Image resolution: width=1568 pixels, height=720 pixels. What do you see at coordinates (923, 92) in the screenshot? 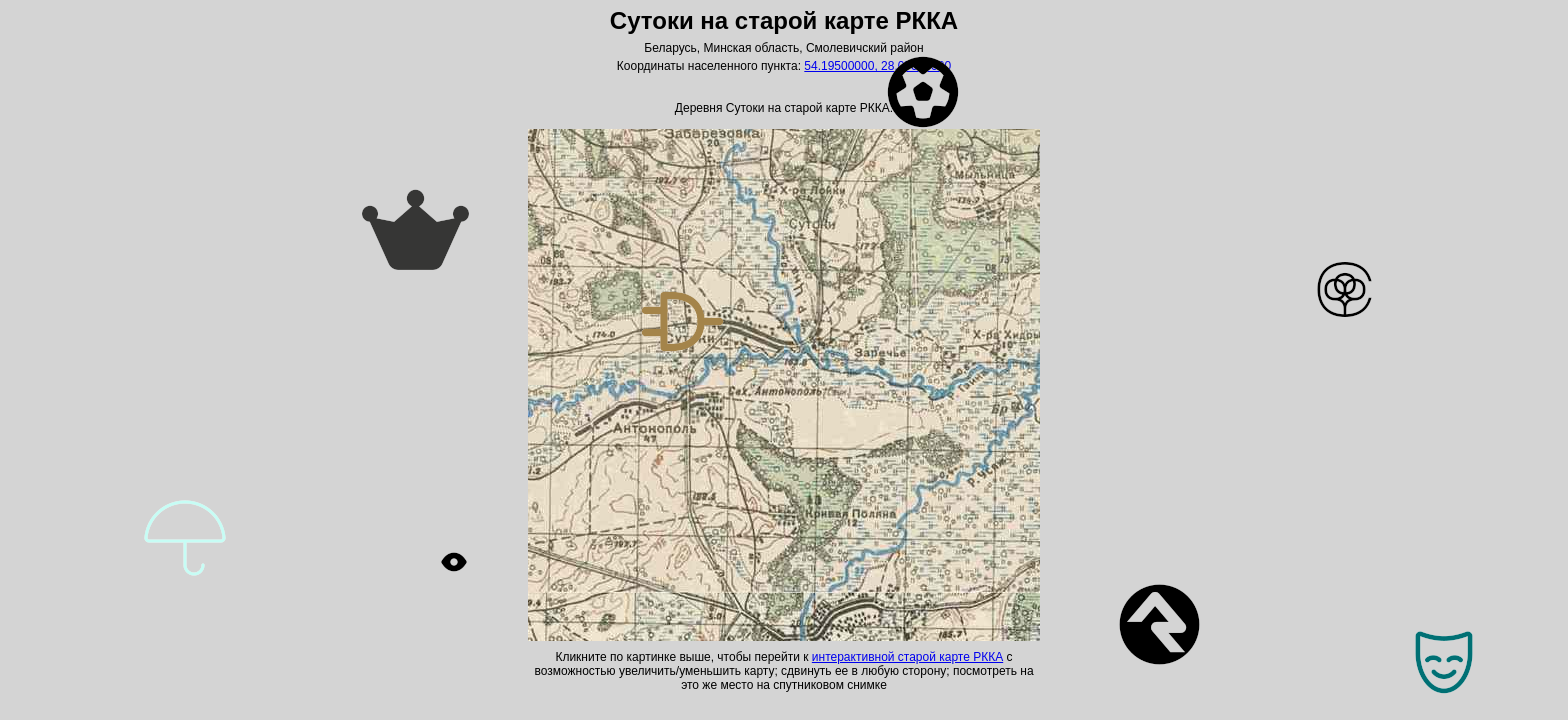
I see `access sports or soccer-related content` at bounding box center [923, 92].